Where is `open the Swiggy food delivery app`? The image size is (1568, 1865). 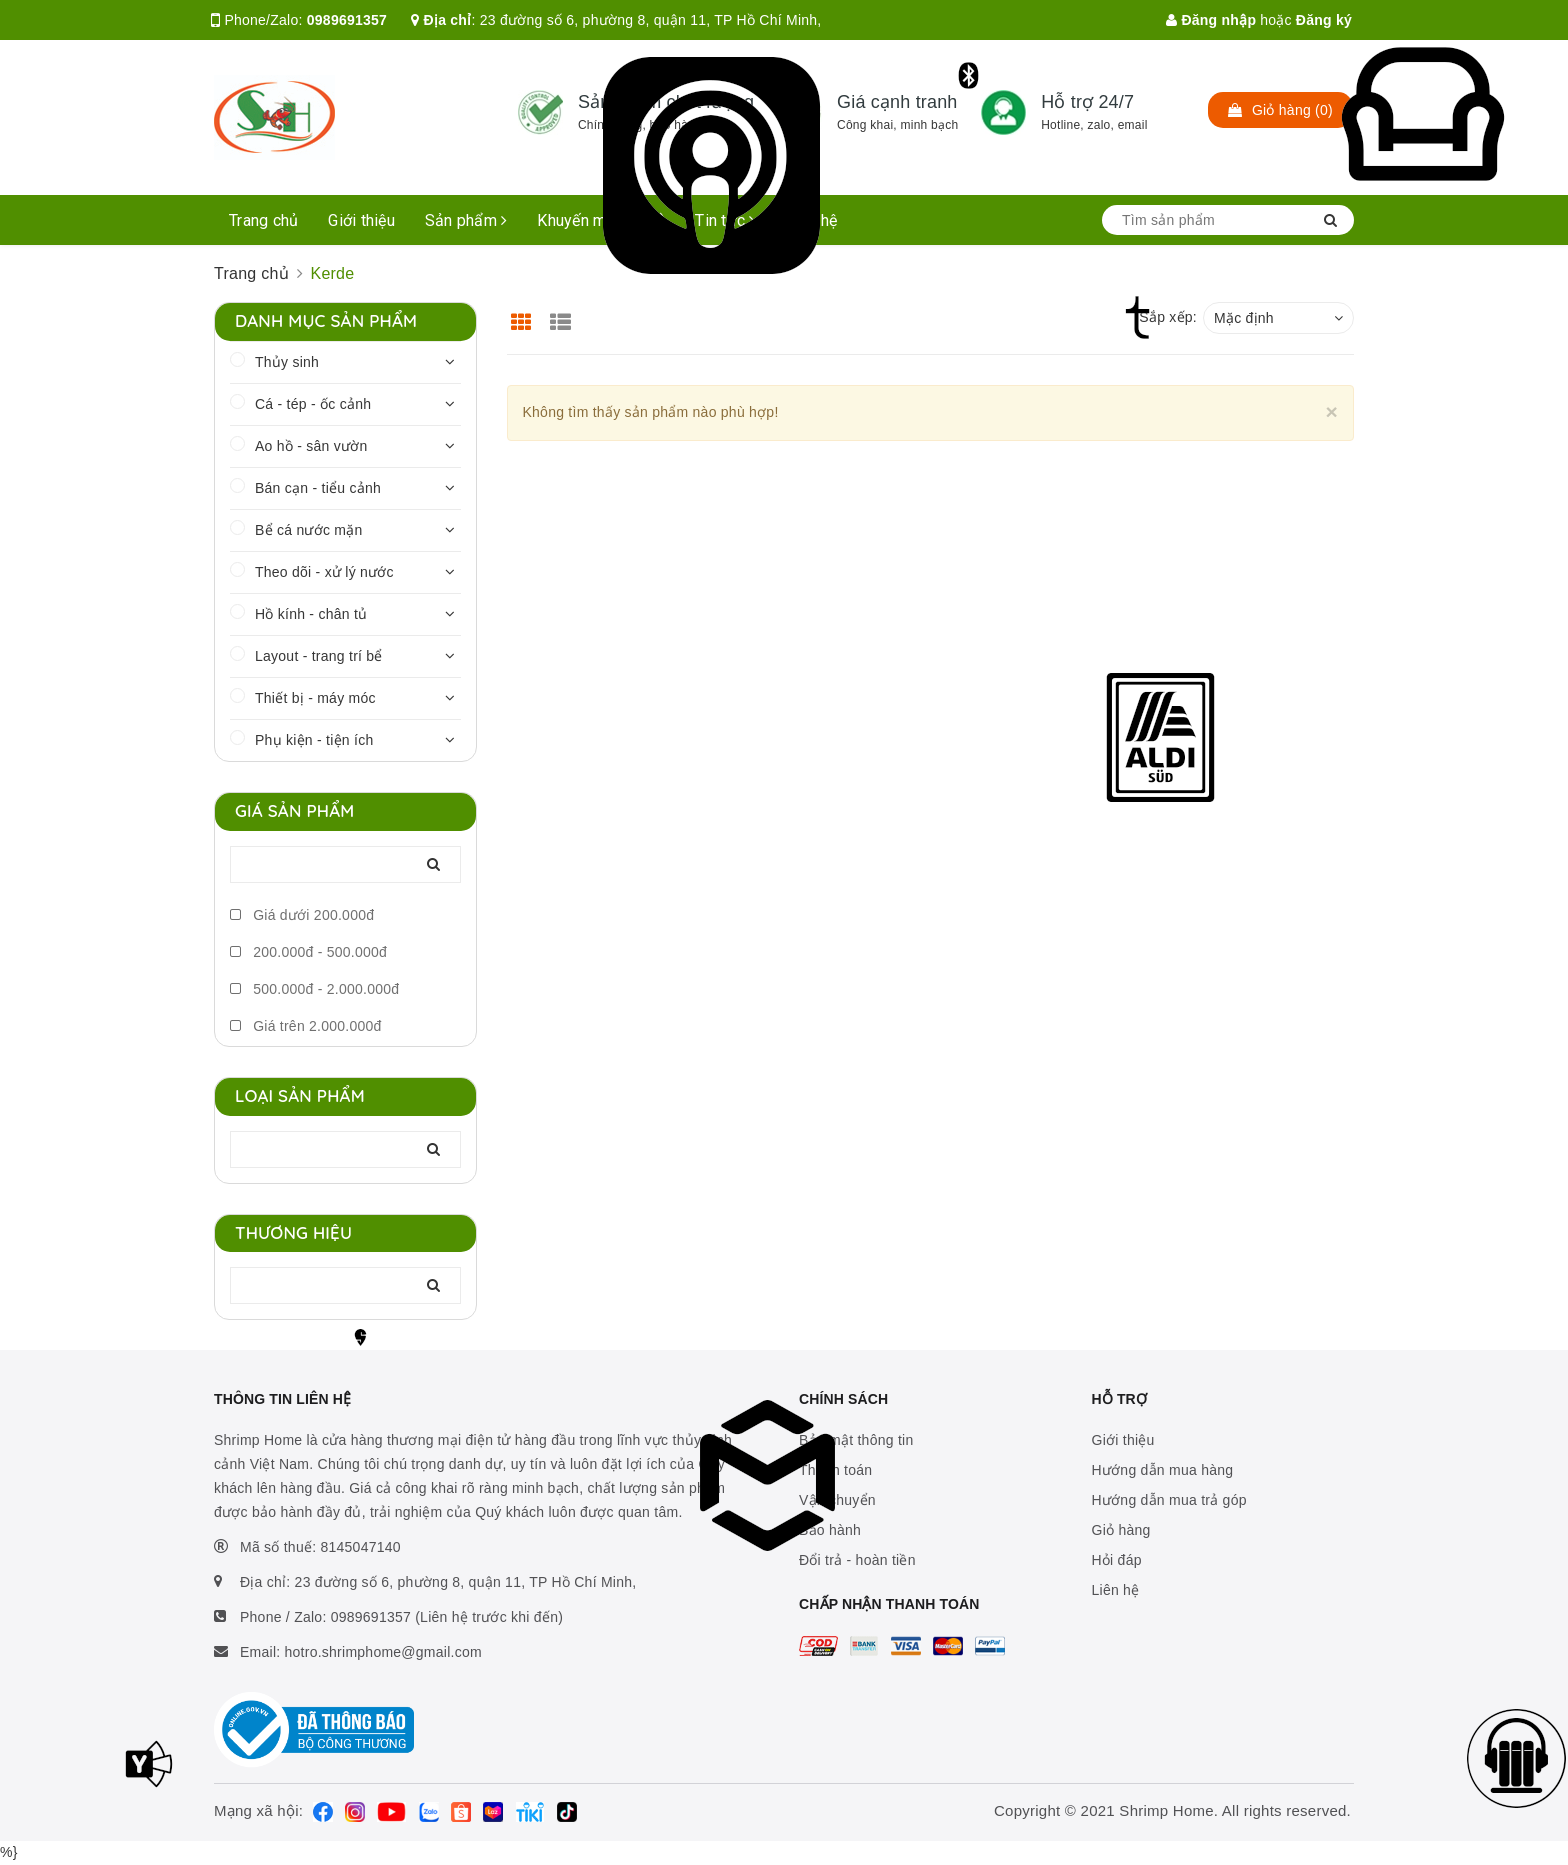
open the Swiggy food delivery app is located at coordinates (360, 1337).